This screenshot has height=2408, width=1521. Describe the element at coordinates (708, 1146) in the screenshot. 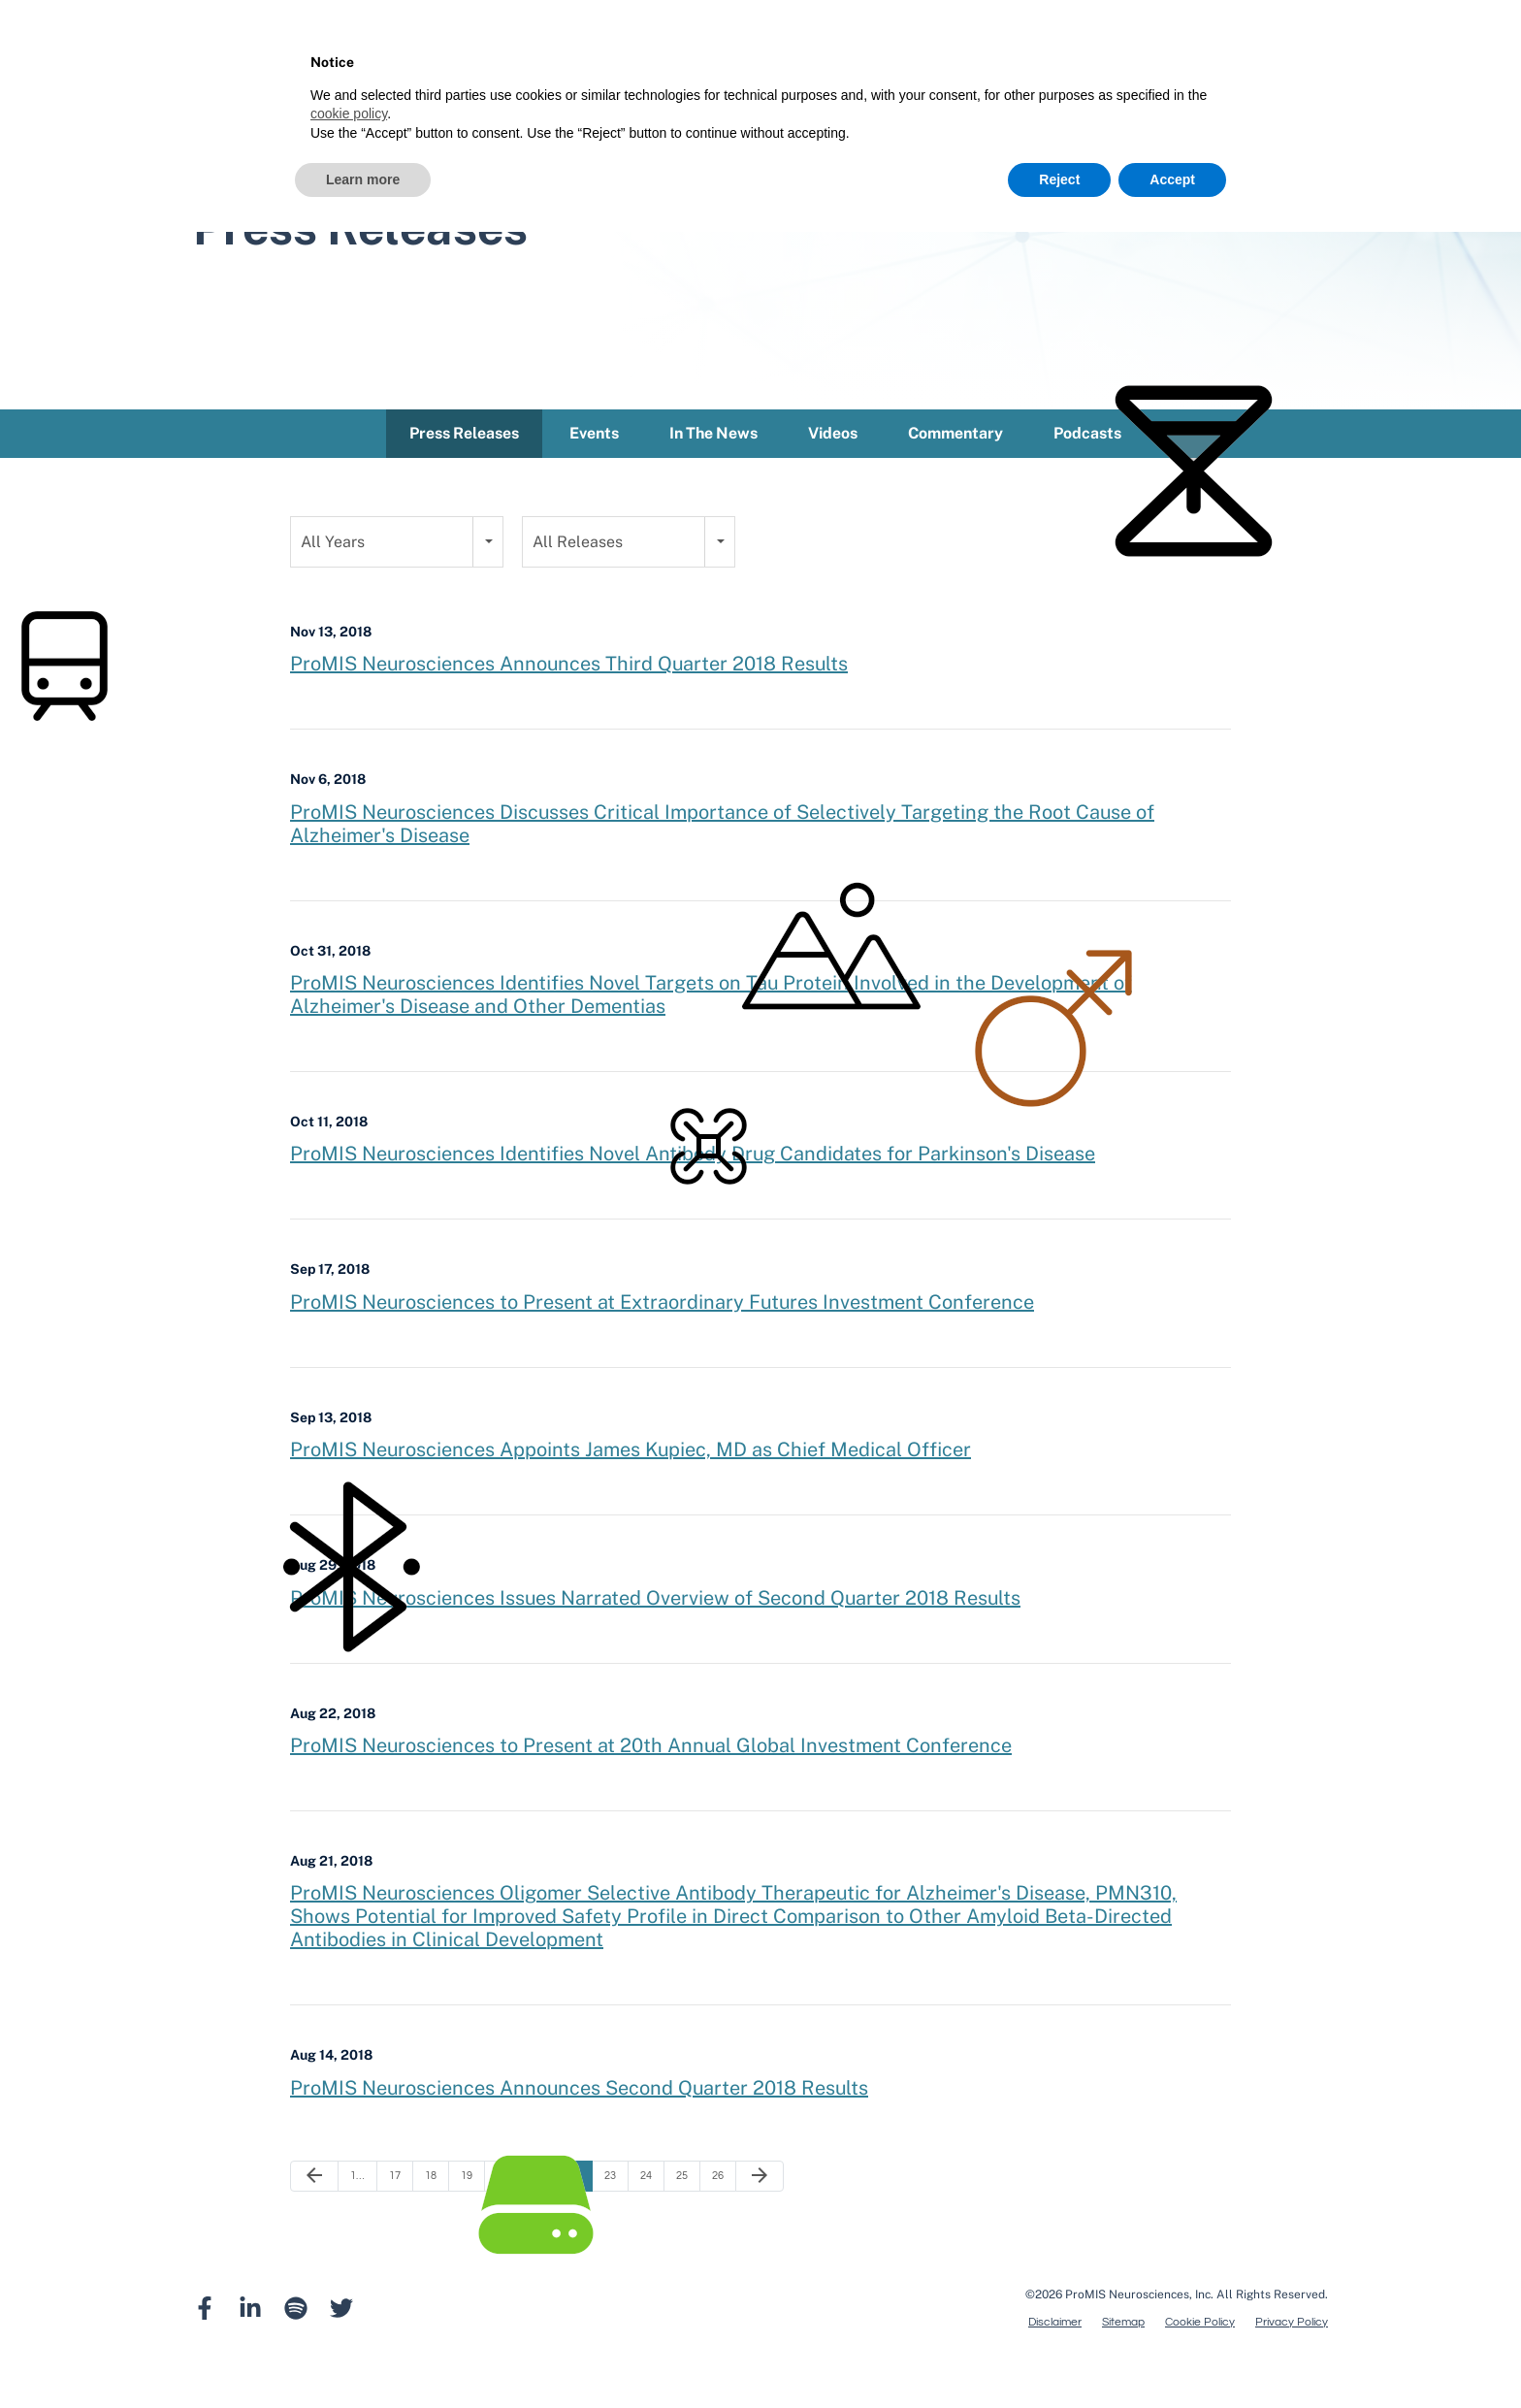

I see `access drone controls` at that location.